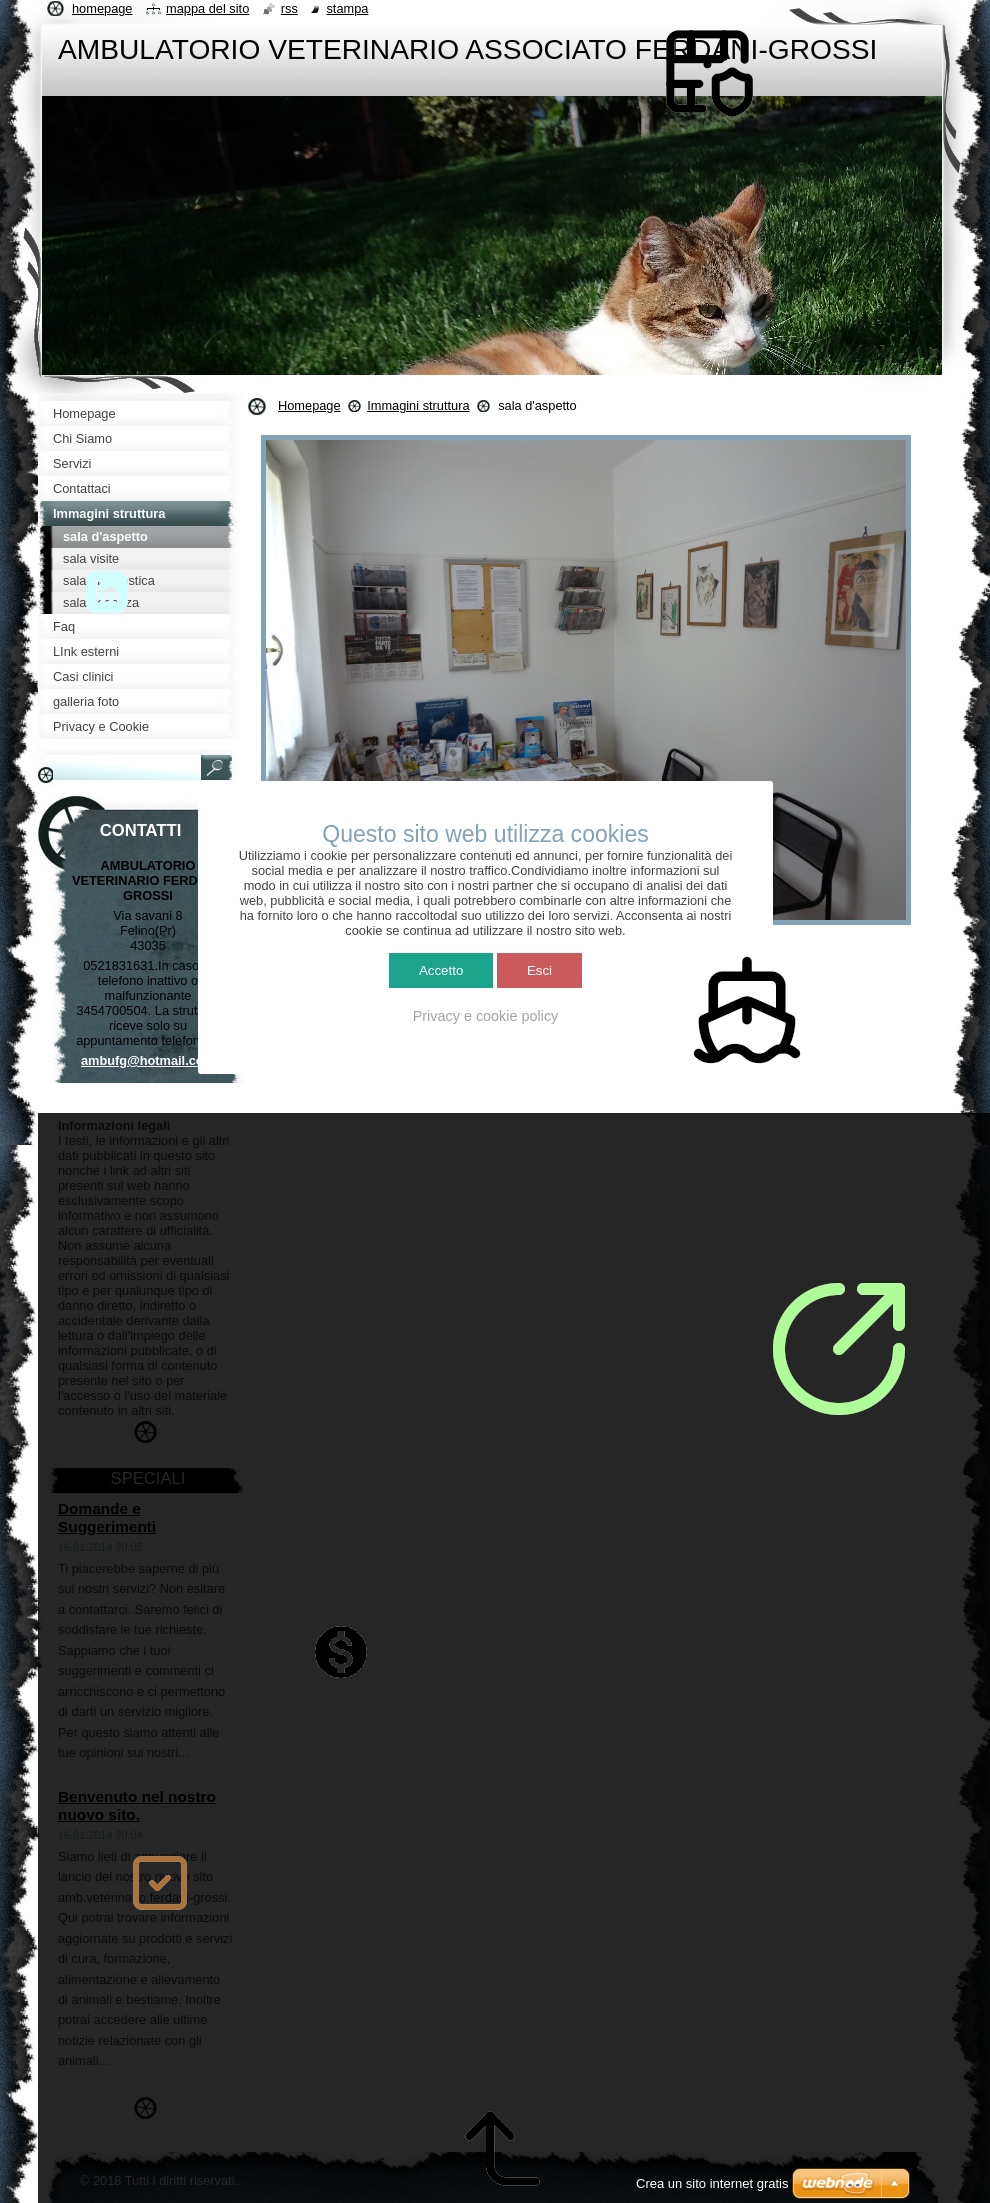 The image size is (990, 2203). I want to click on enable firewall protection, so click(707, 71).